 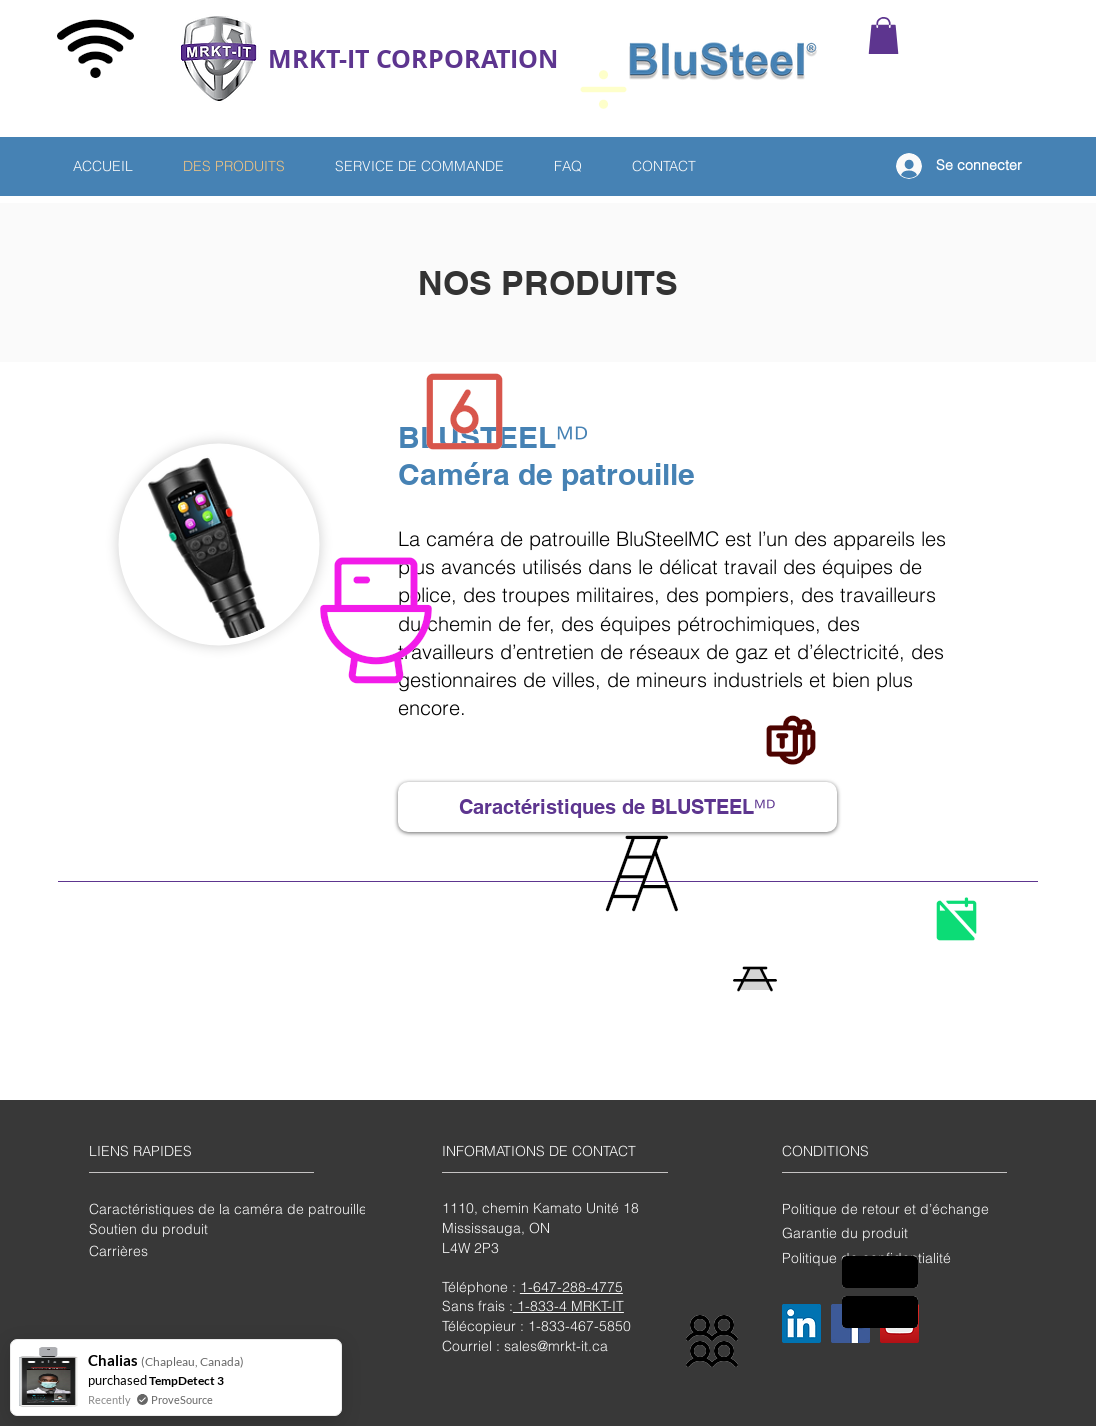 I want to click on access tools or equipment section, so click(x=643, y=873).